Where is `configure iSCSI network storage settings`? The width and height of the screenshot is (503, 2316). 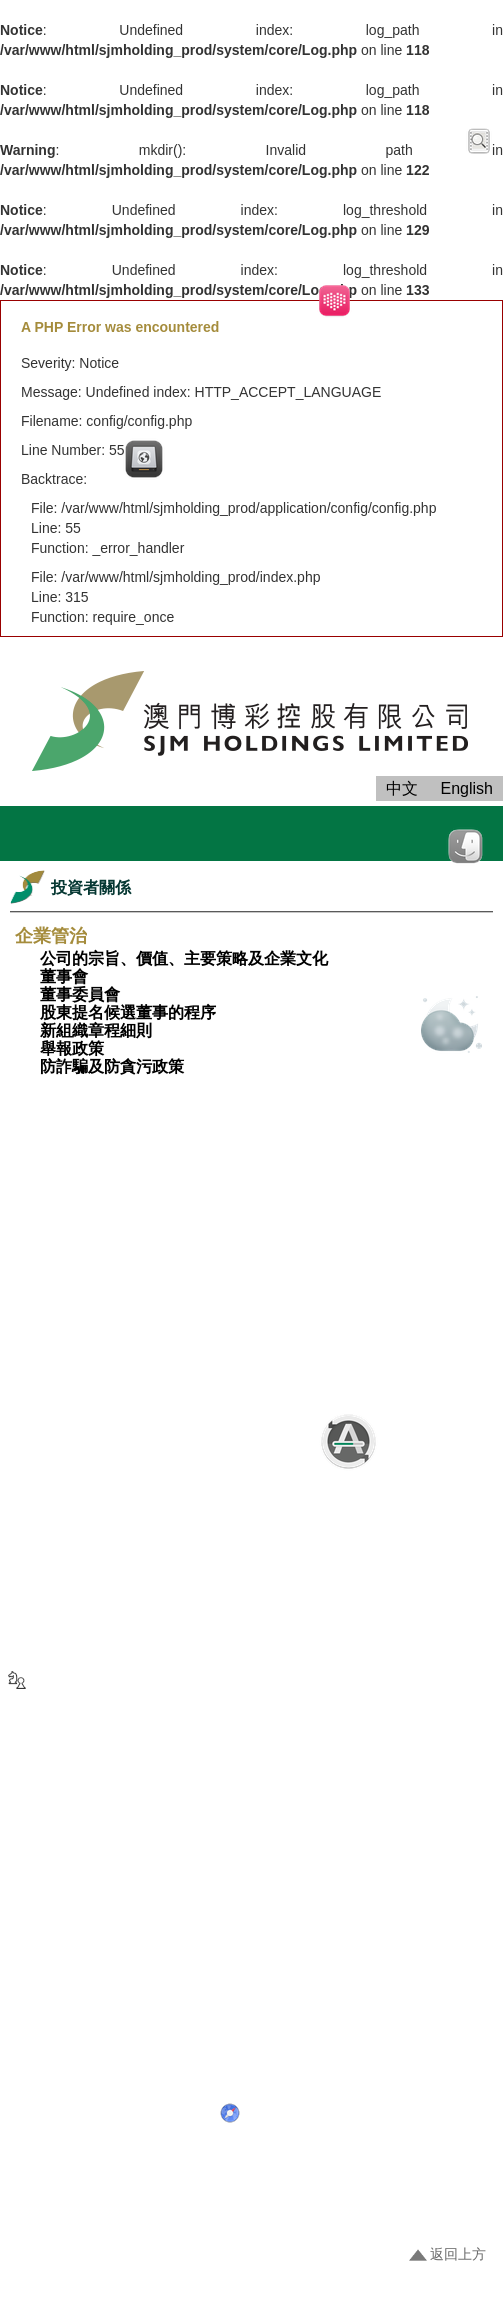
configure iSCSI network storage settings is located at coordinates (144, 459).